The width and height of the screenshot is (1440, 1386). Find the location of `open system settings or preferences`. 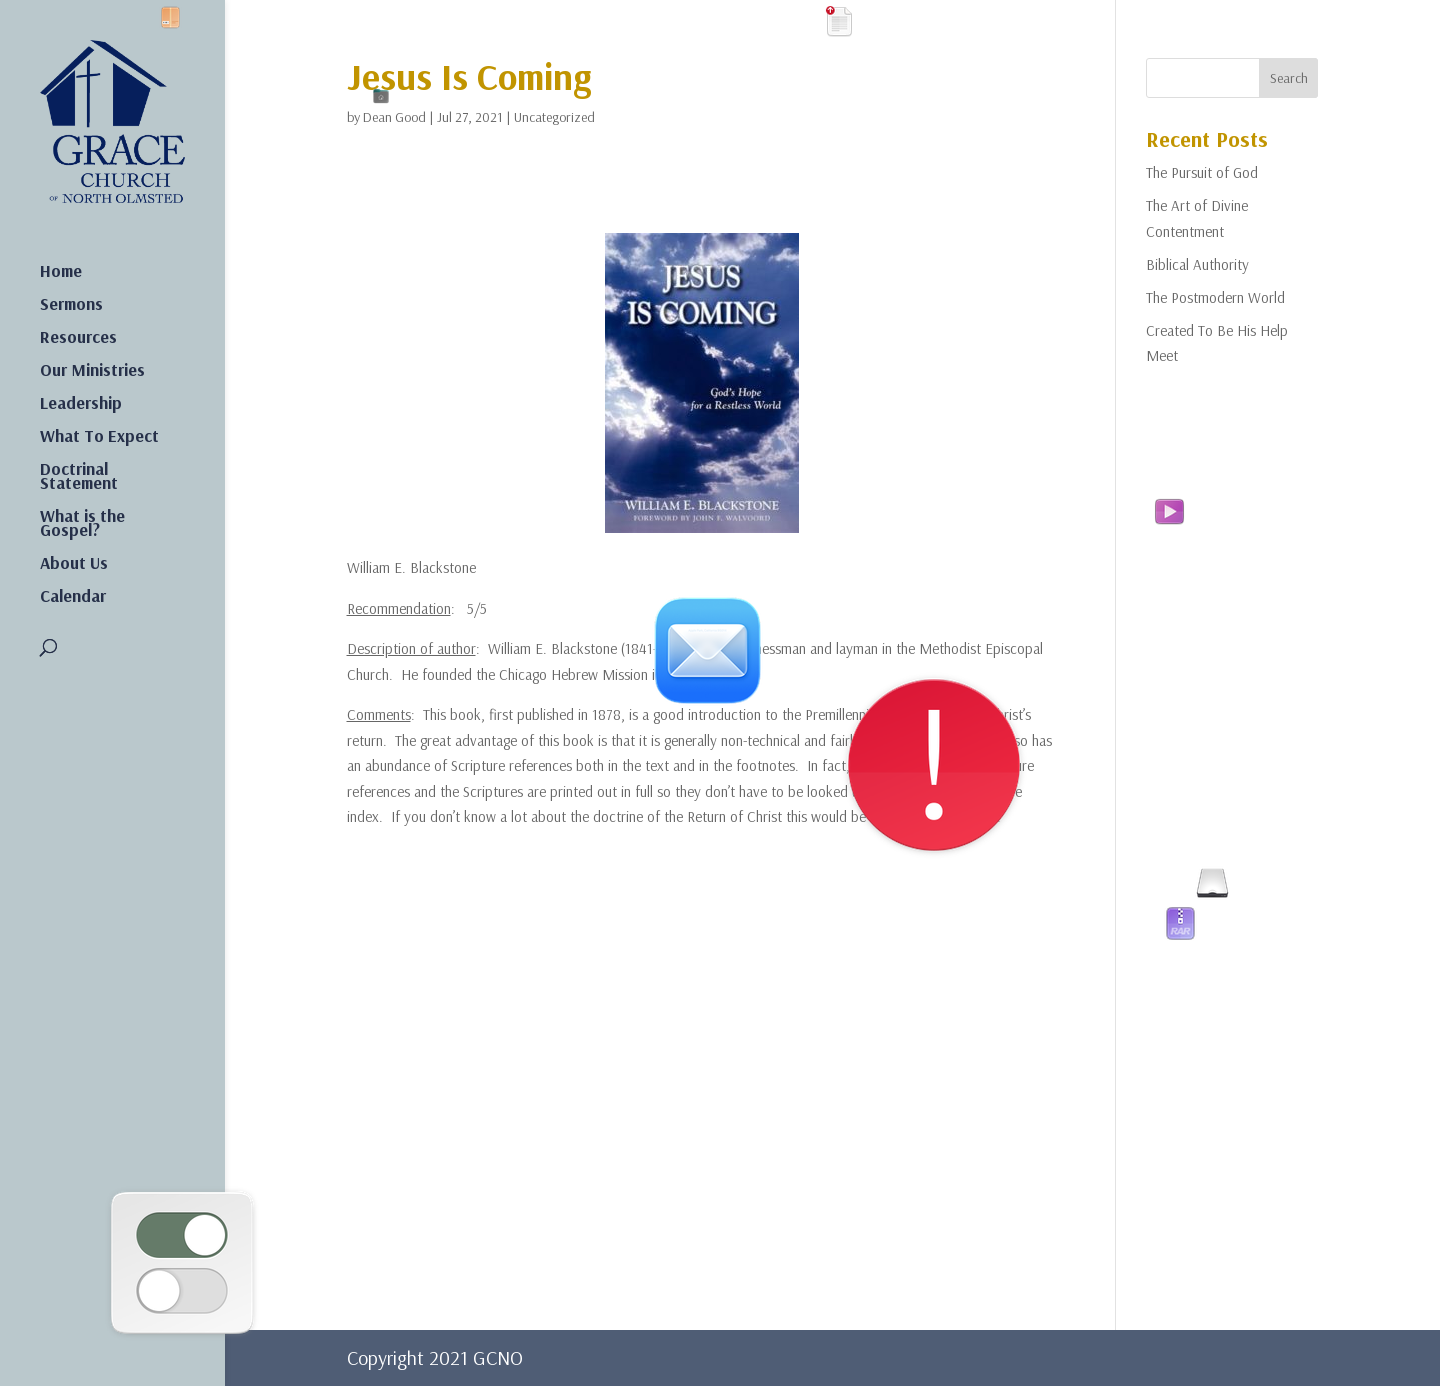

open system settings or preferences is located at coordinates (182, 1263).